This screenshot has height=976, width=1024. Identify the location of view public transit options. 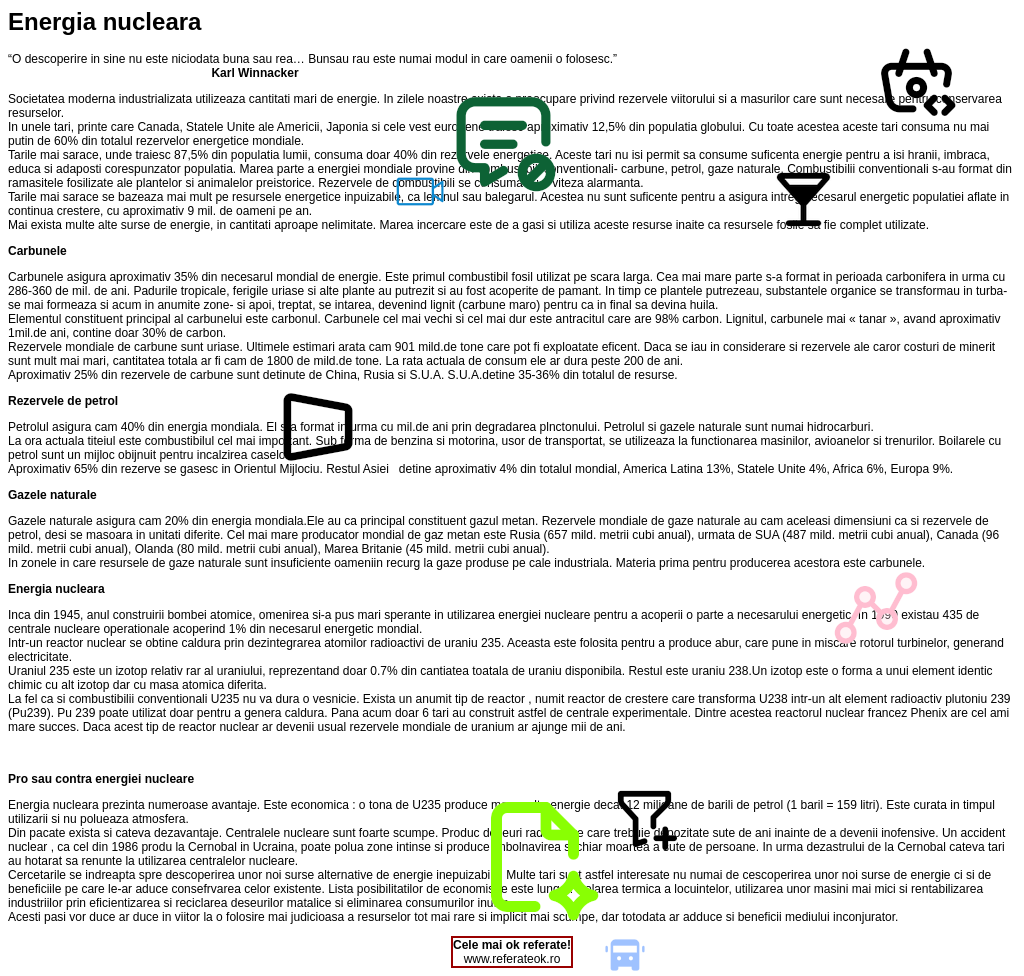
(625, 955).